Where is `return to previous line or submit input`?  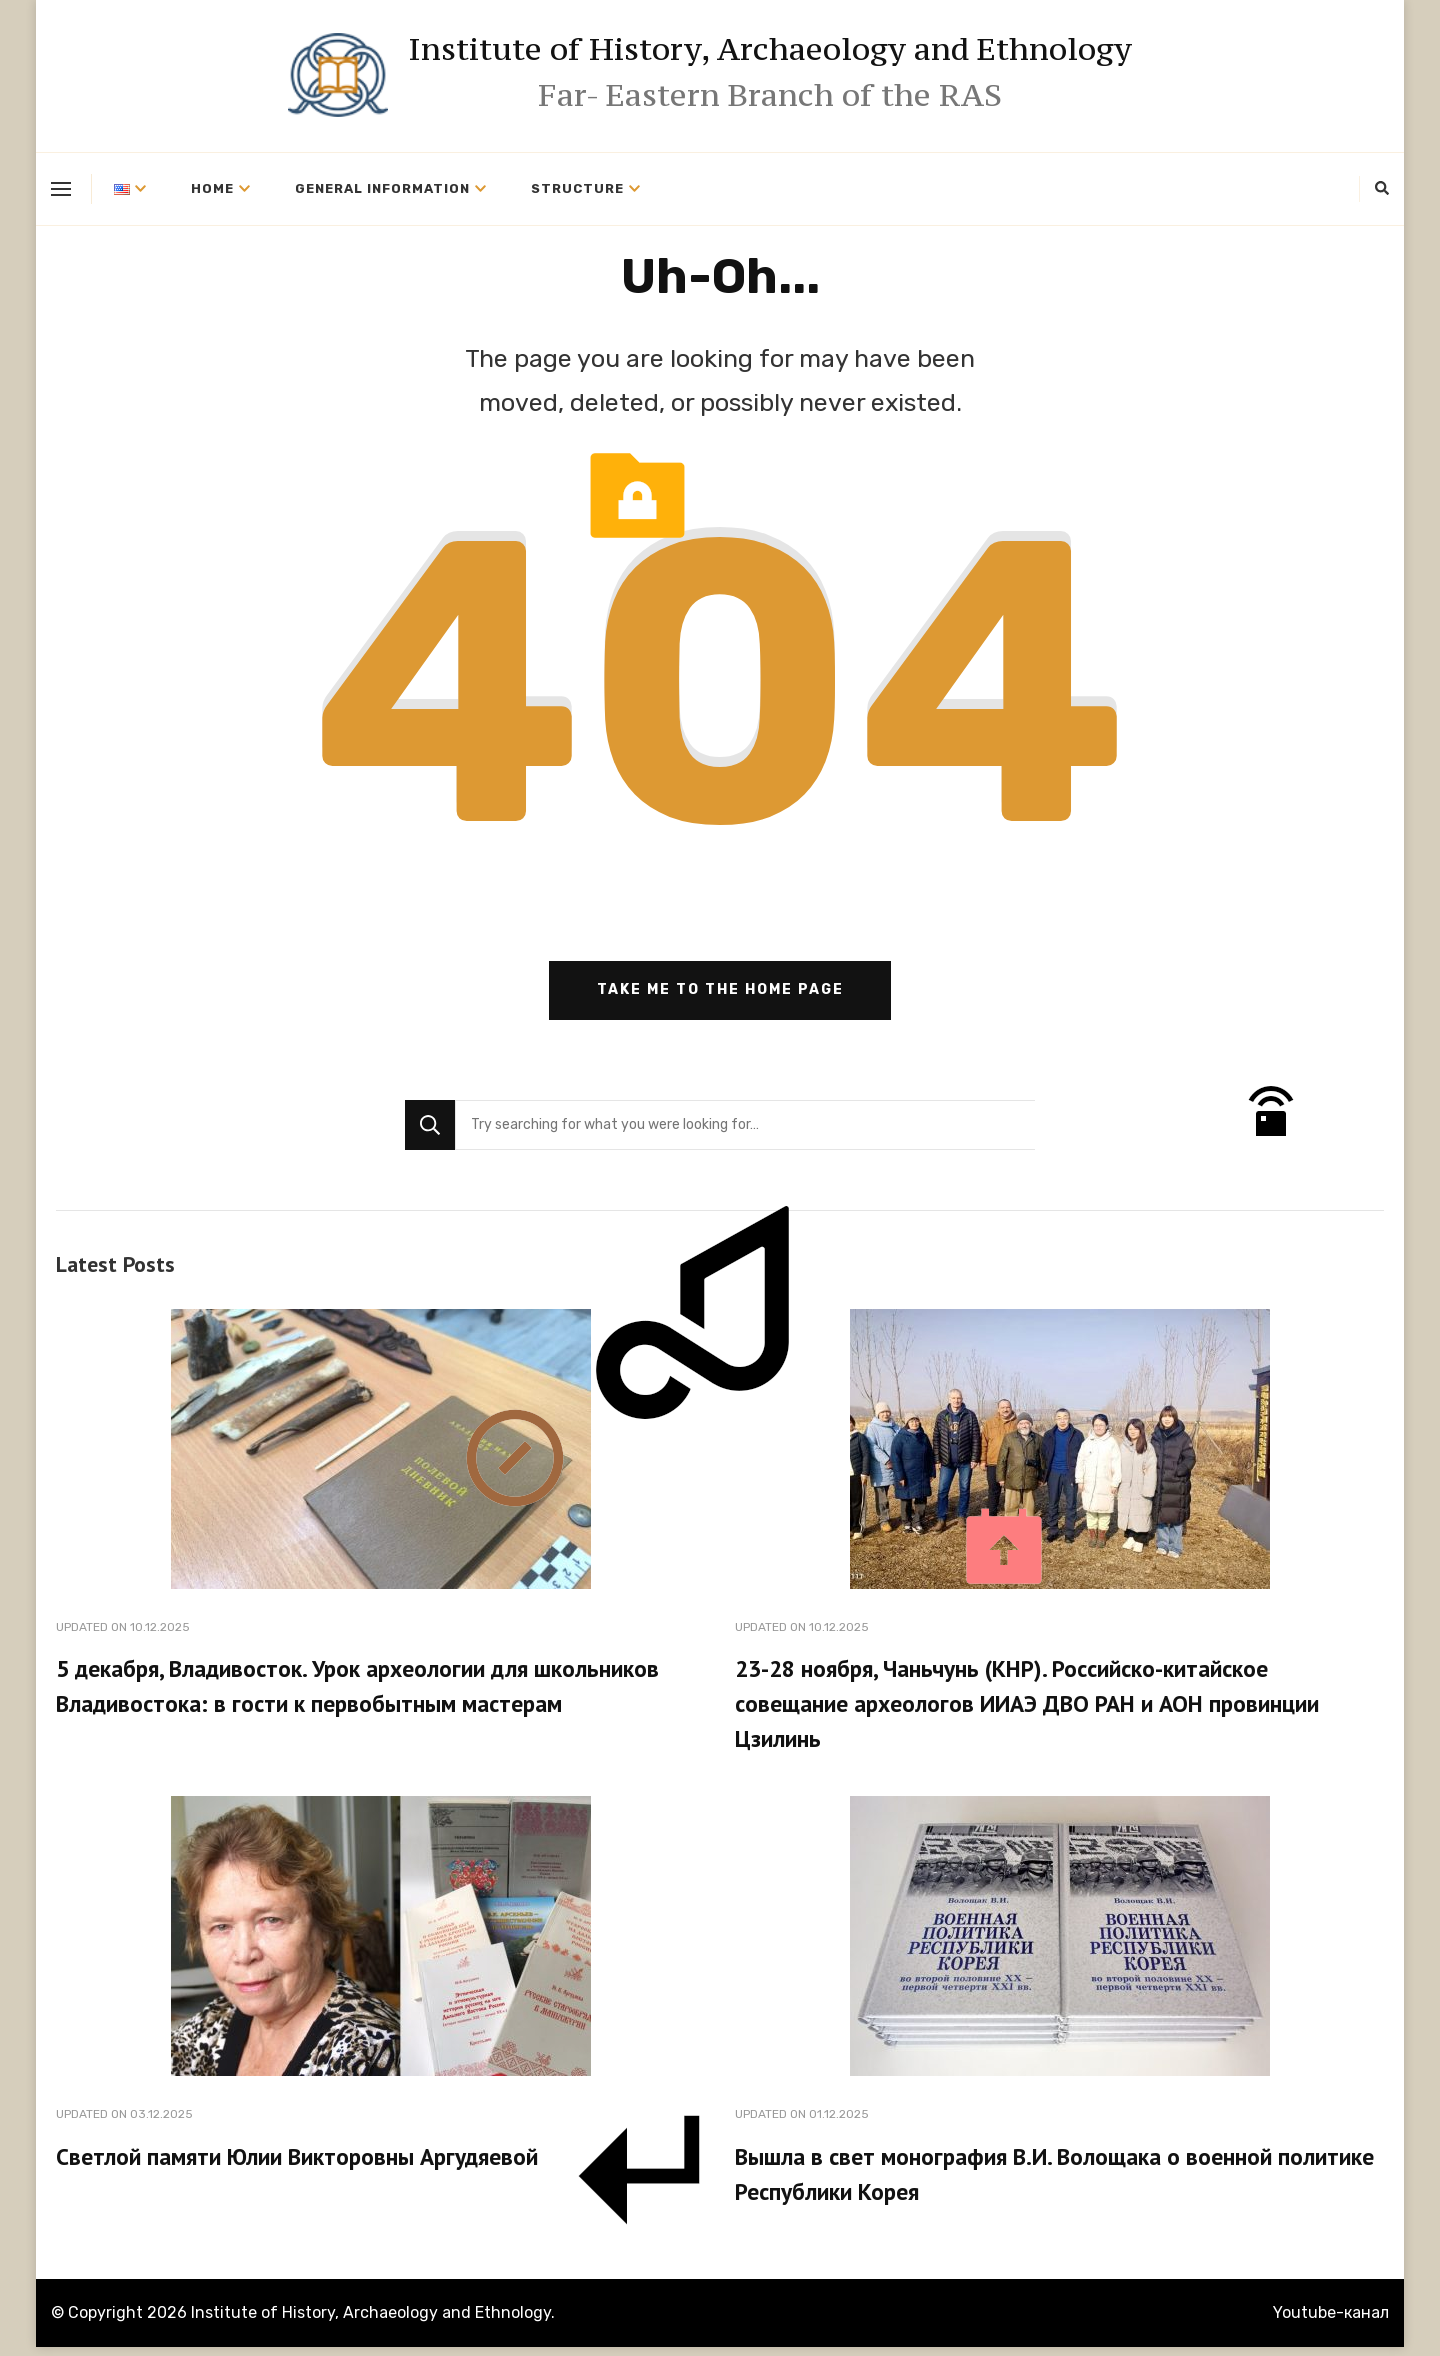
return to previous line or submit input is located at coordinates (646, 2168).